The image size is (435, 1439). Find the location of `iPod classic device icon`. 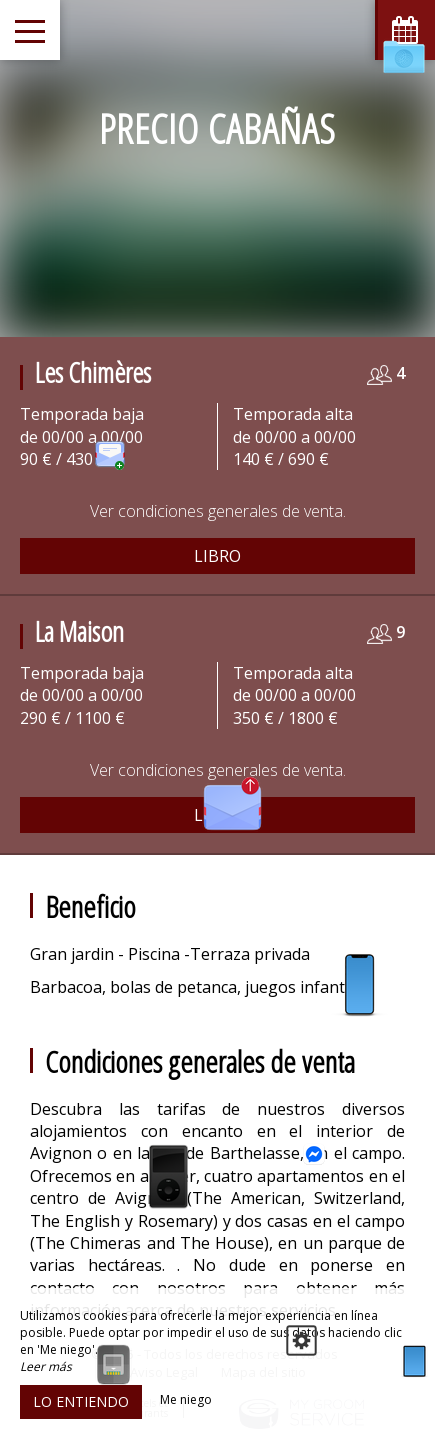

iPod classic device icon is located at coordinates (168, 1176).